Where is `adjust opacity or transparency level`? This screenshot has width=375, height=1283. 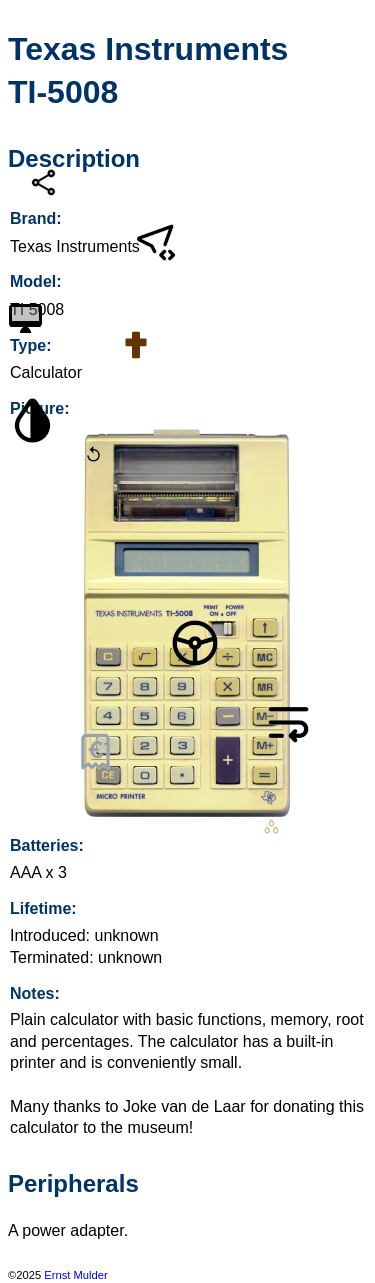 adjust opacity or transparency level is located at coordinates (32, 420).